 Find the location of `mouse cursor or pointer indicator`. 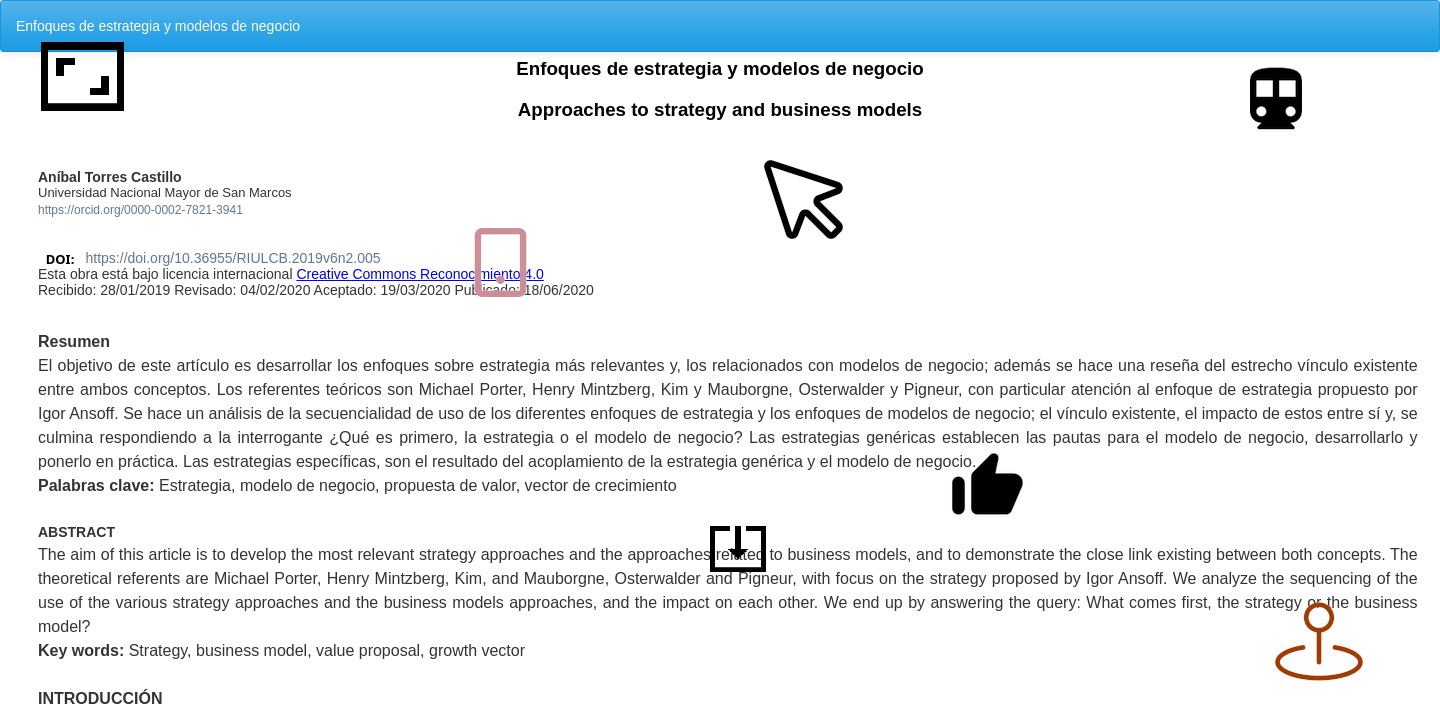

mouse cursor or pointer indicator is located at coordinates (803, 199).